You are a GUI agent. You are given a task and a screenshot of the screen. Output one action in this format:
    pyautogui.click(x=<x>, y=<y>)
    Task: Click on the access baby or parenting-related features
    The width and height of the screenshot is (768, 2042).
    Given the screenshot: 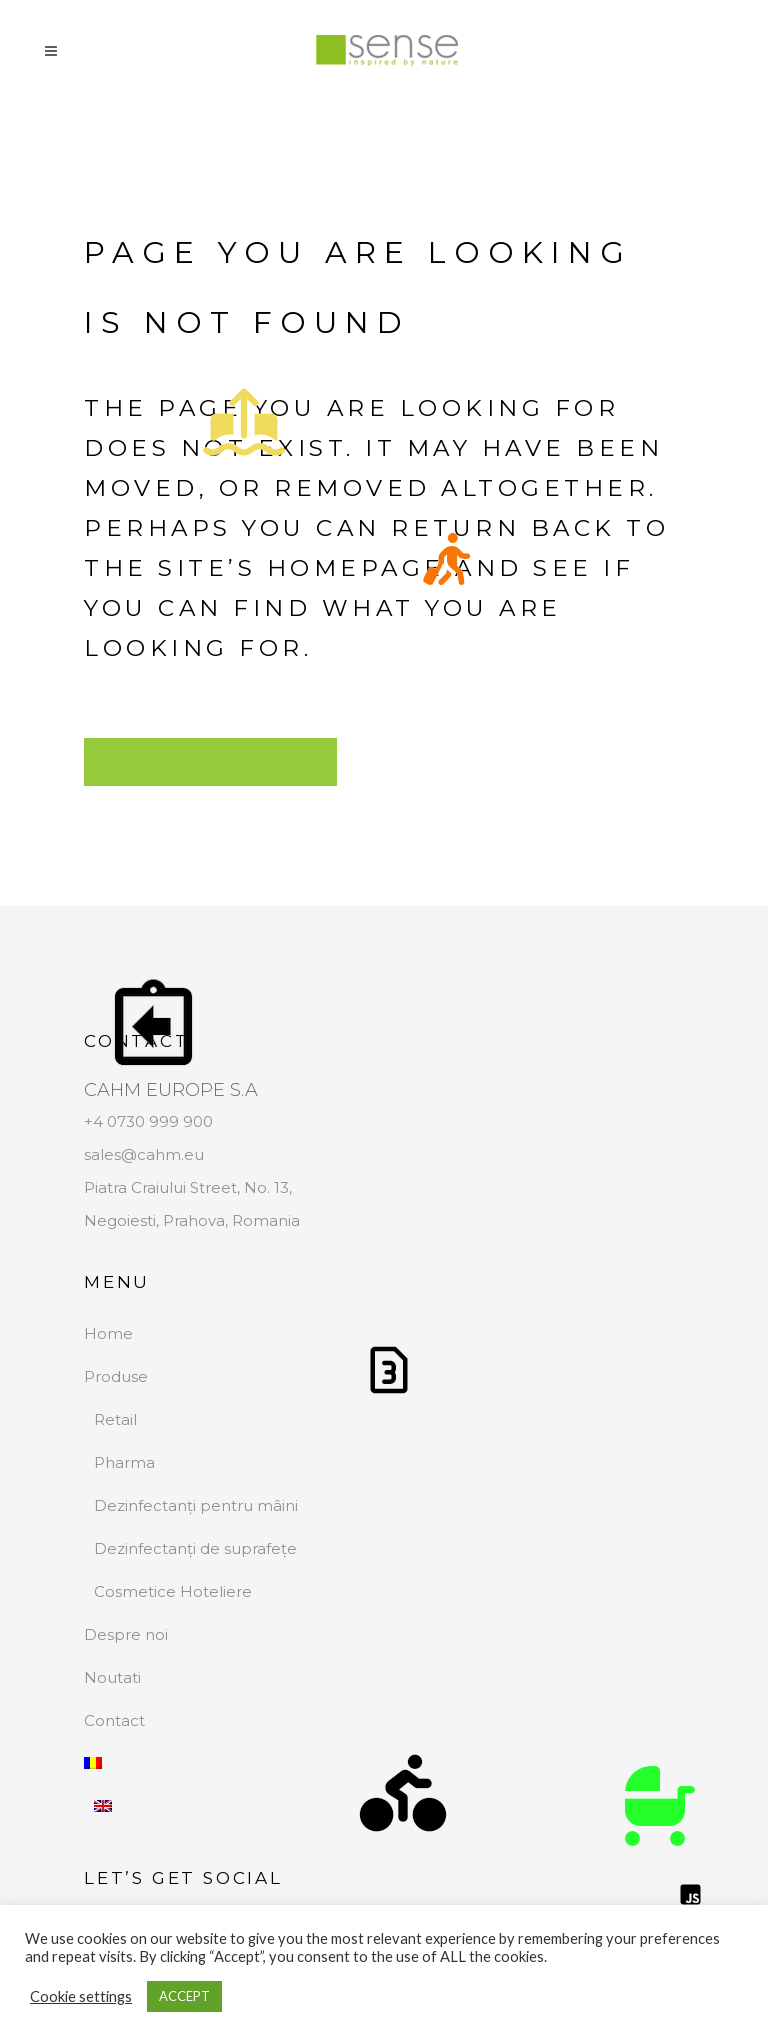 What is the action you would take?
    pyautogui.click(x=655, y=1806)
    